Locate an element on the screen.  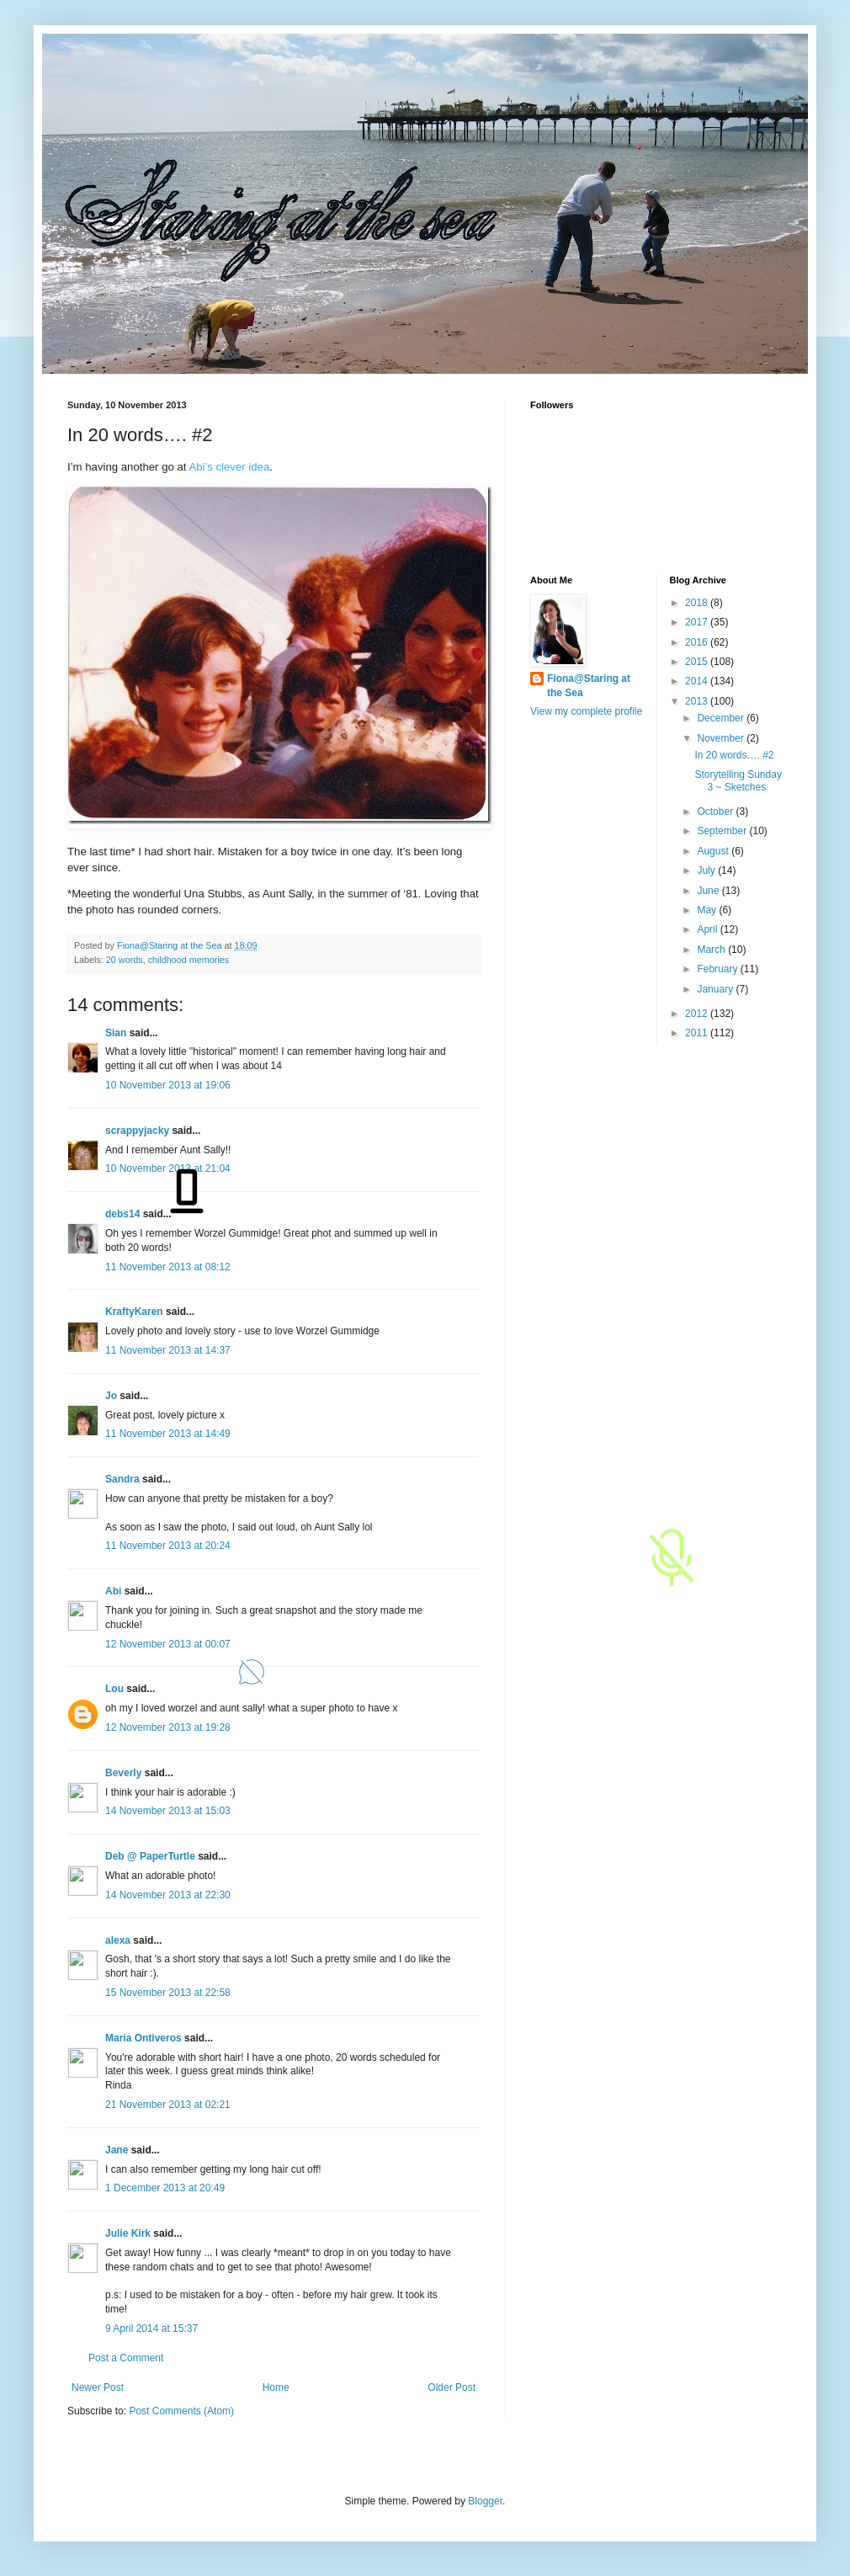
mute or disable chat notifications is located at coordinates (252, 1672).